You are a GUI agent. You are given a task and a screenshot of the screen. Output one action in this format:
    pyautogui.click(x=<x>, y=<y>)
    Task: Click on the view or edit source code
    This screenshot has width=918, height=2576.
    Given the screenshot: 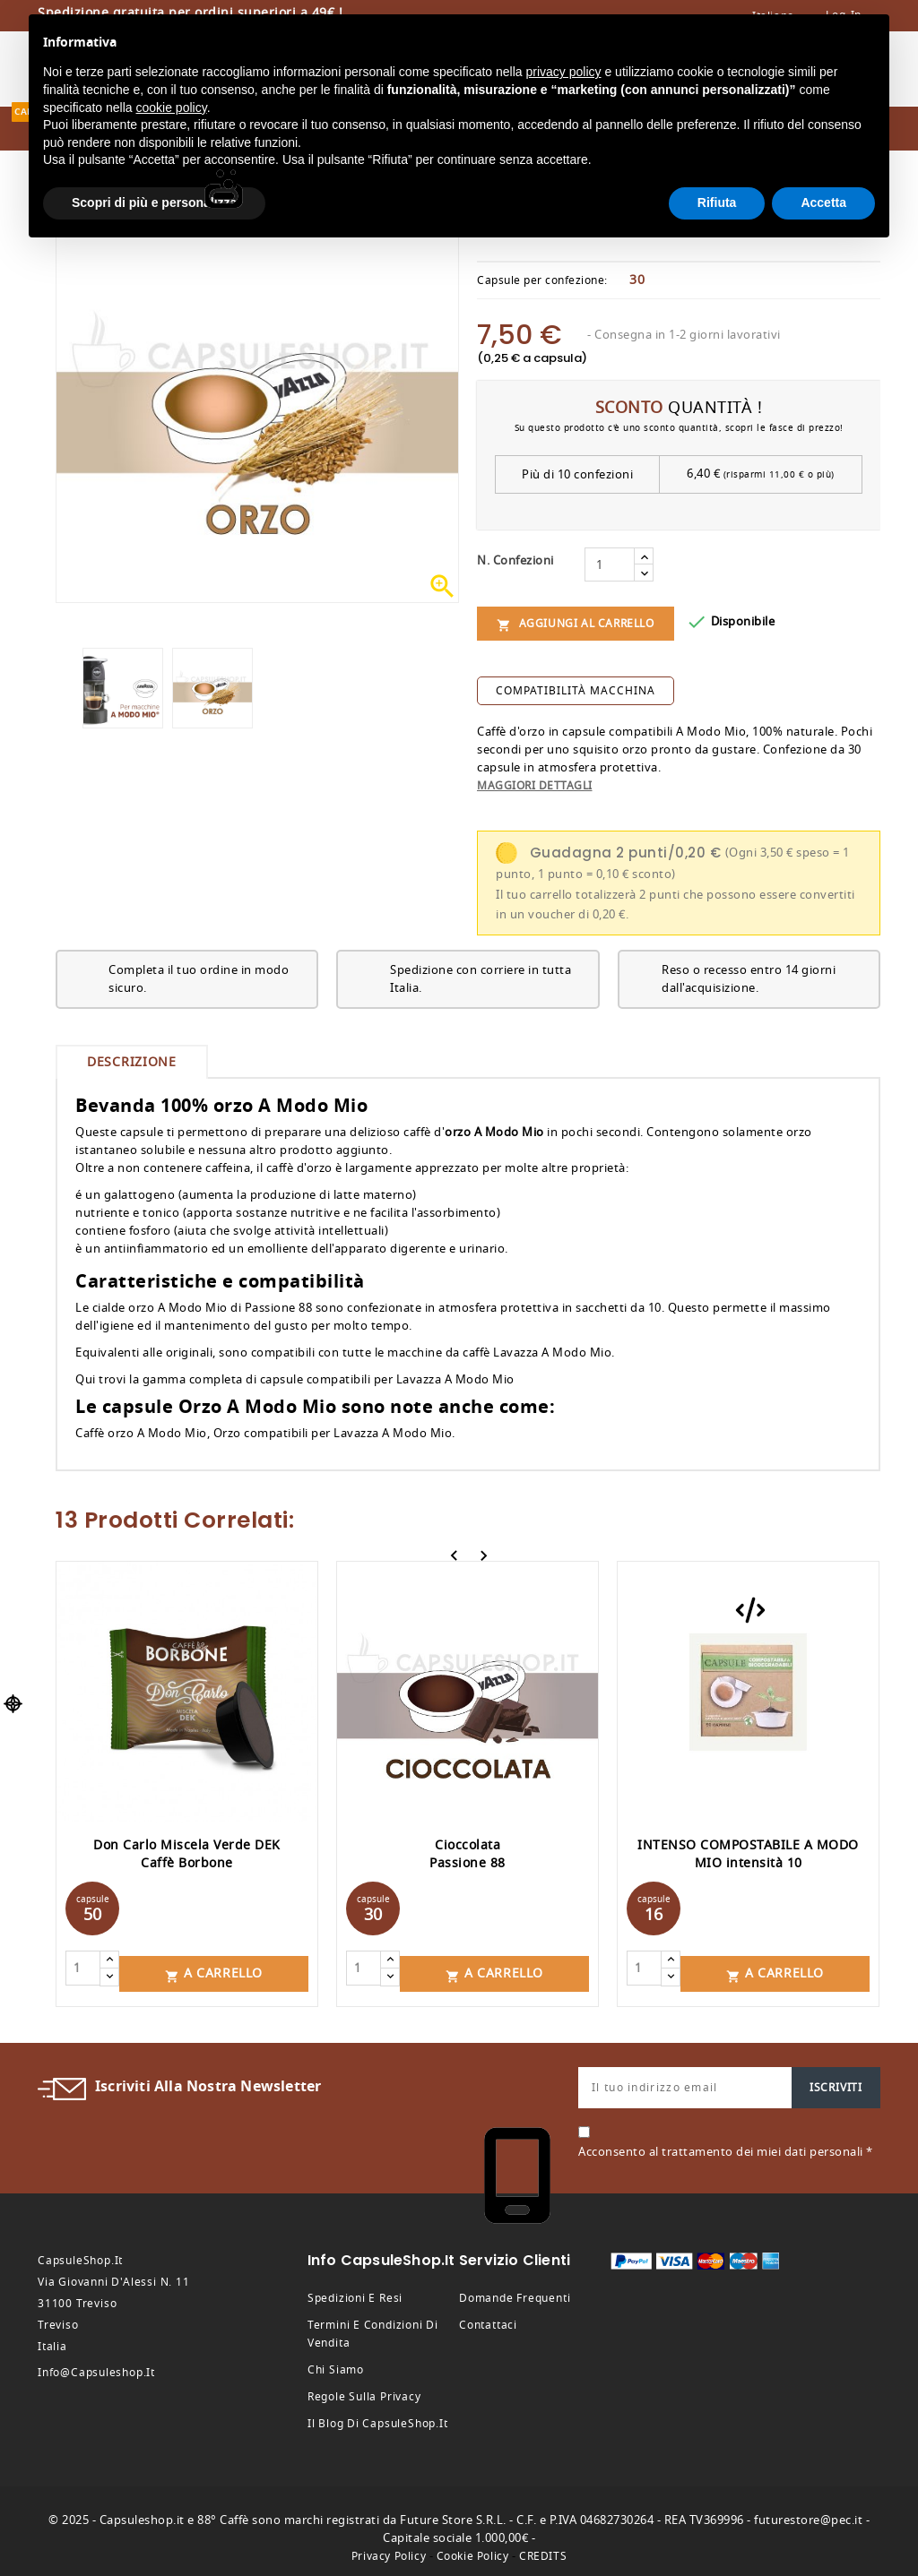 What is the action you would take?
    pyautogui.click(x=750, y=1610)
    